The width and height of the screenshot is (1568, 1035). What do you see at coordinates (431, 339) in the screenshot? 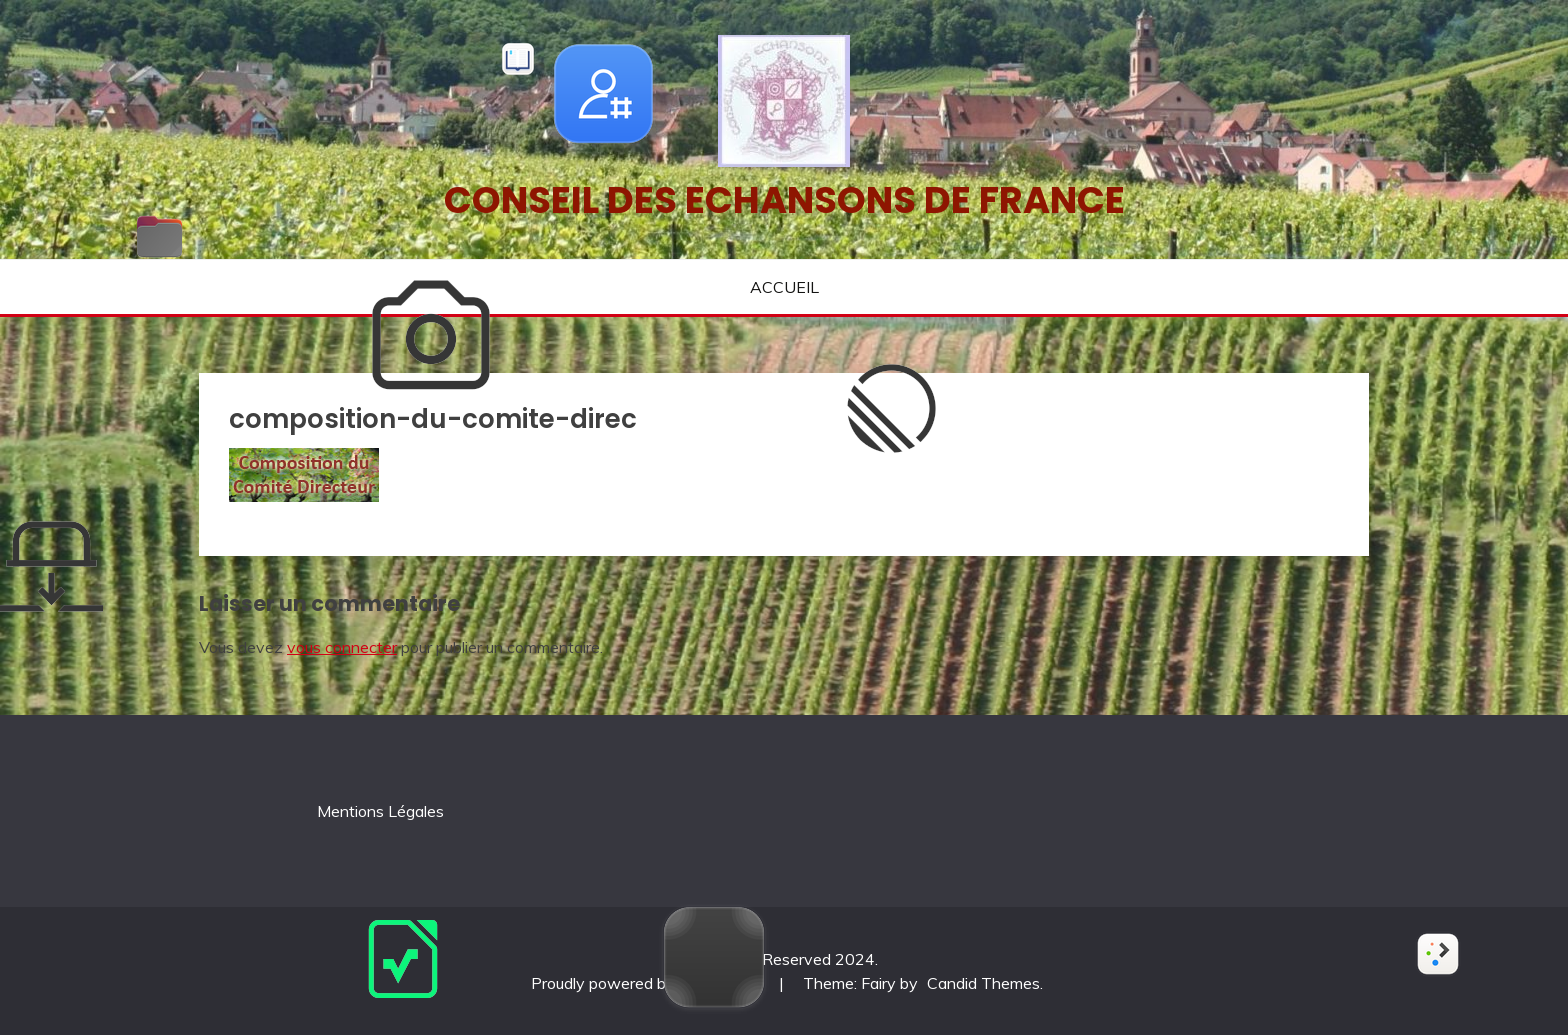
I see `open the camera app` at bounding box center [431, 339].